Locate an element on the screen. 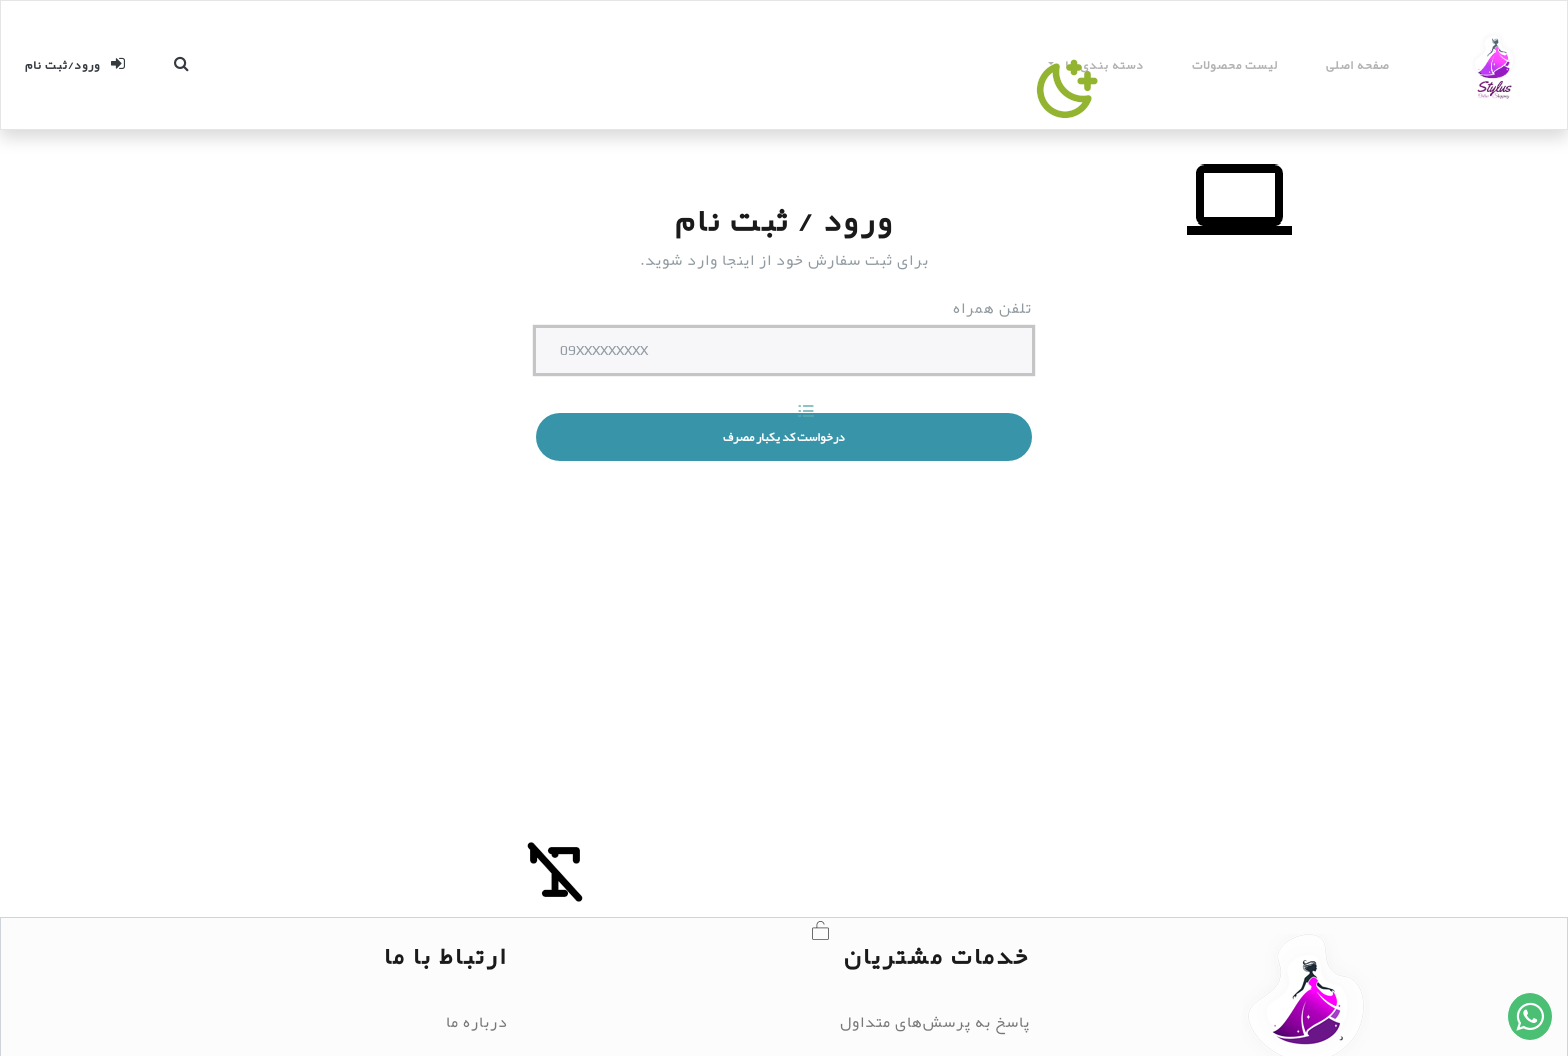 This screenshot has height=1056, width=1568. disable text formatting is located at coordinates (555, 872).